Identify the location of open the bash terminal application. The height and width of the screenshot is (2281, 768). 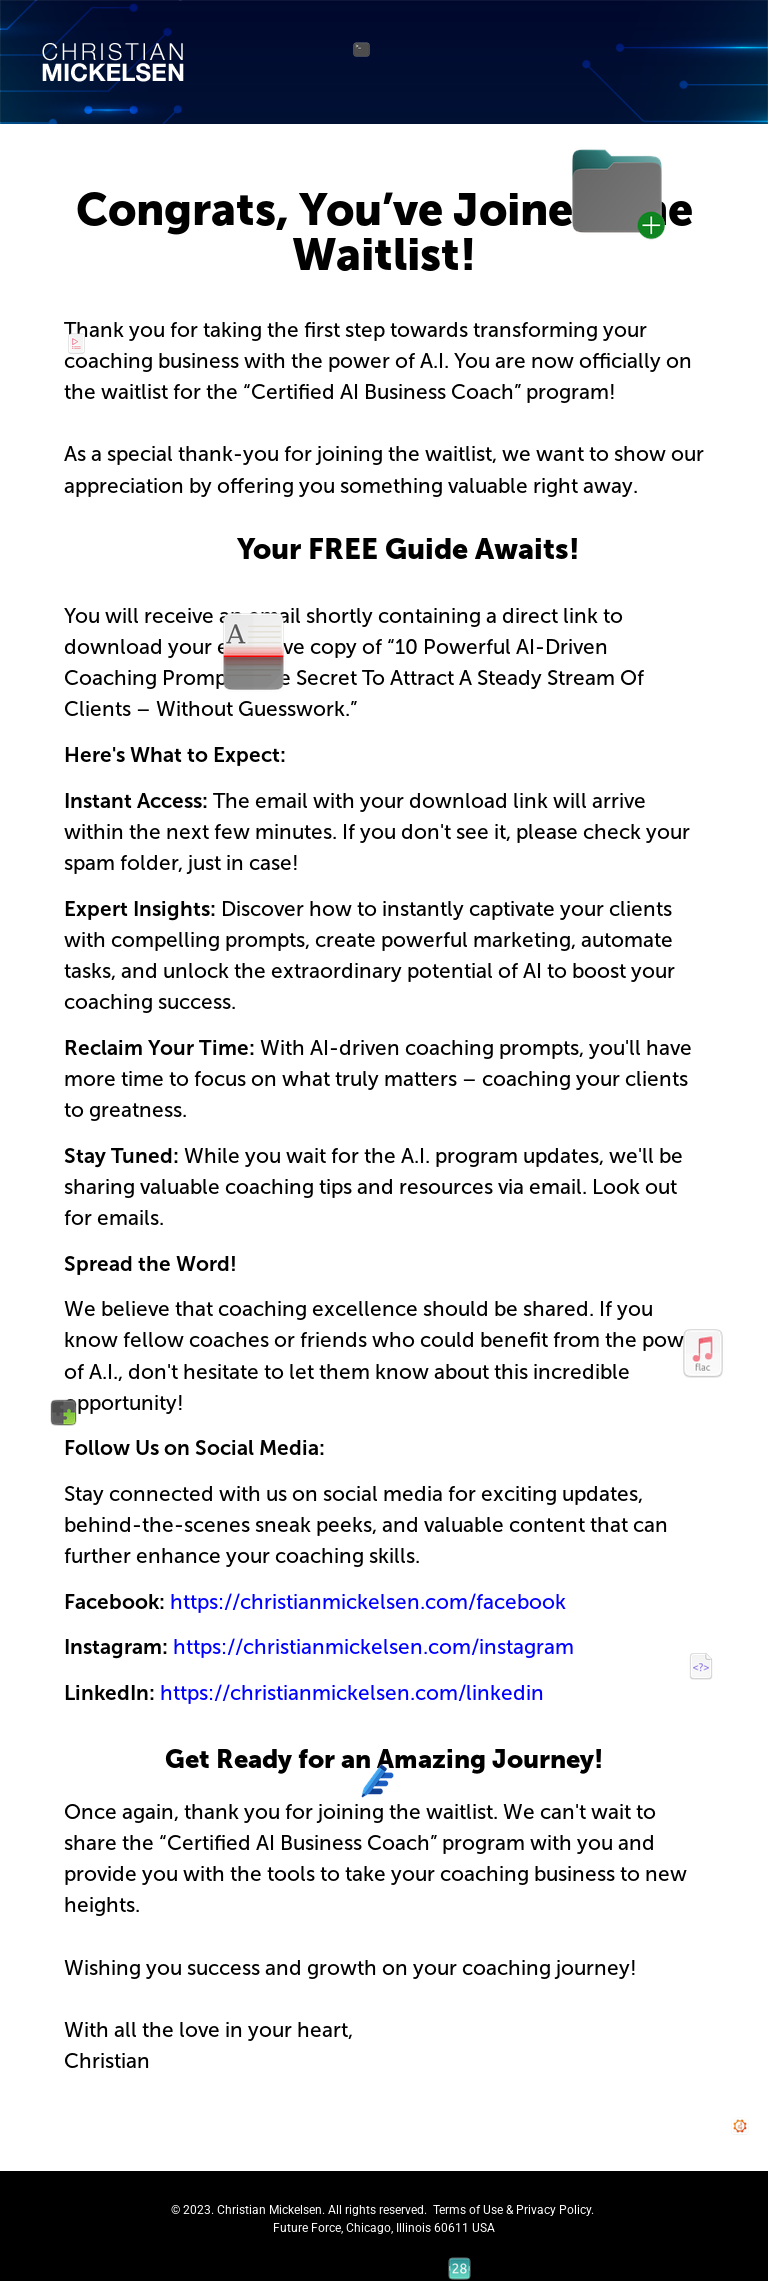
(361, 49).